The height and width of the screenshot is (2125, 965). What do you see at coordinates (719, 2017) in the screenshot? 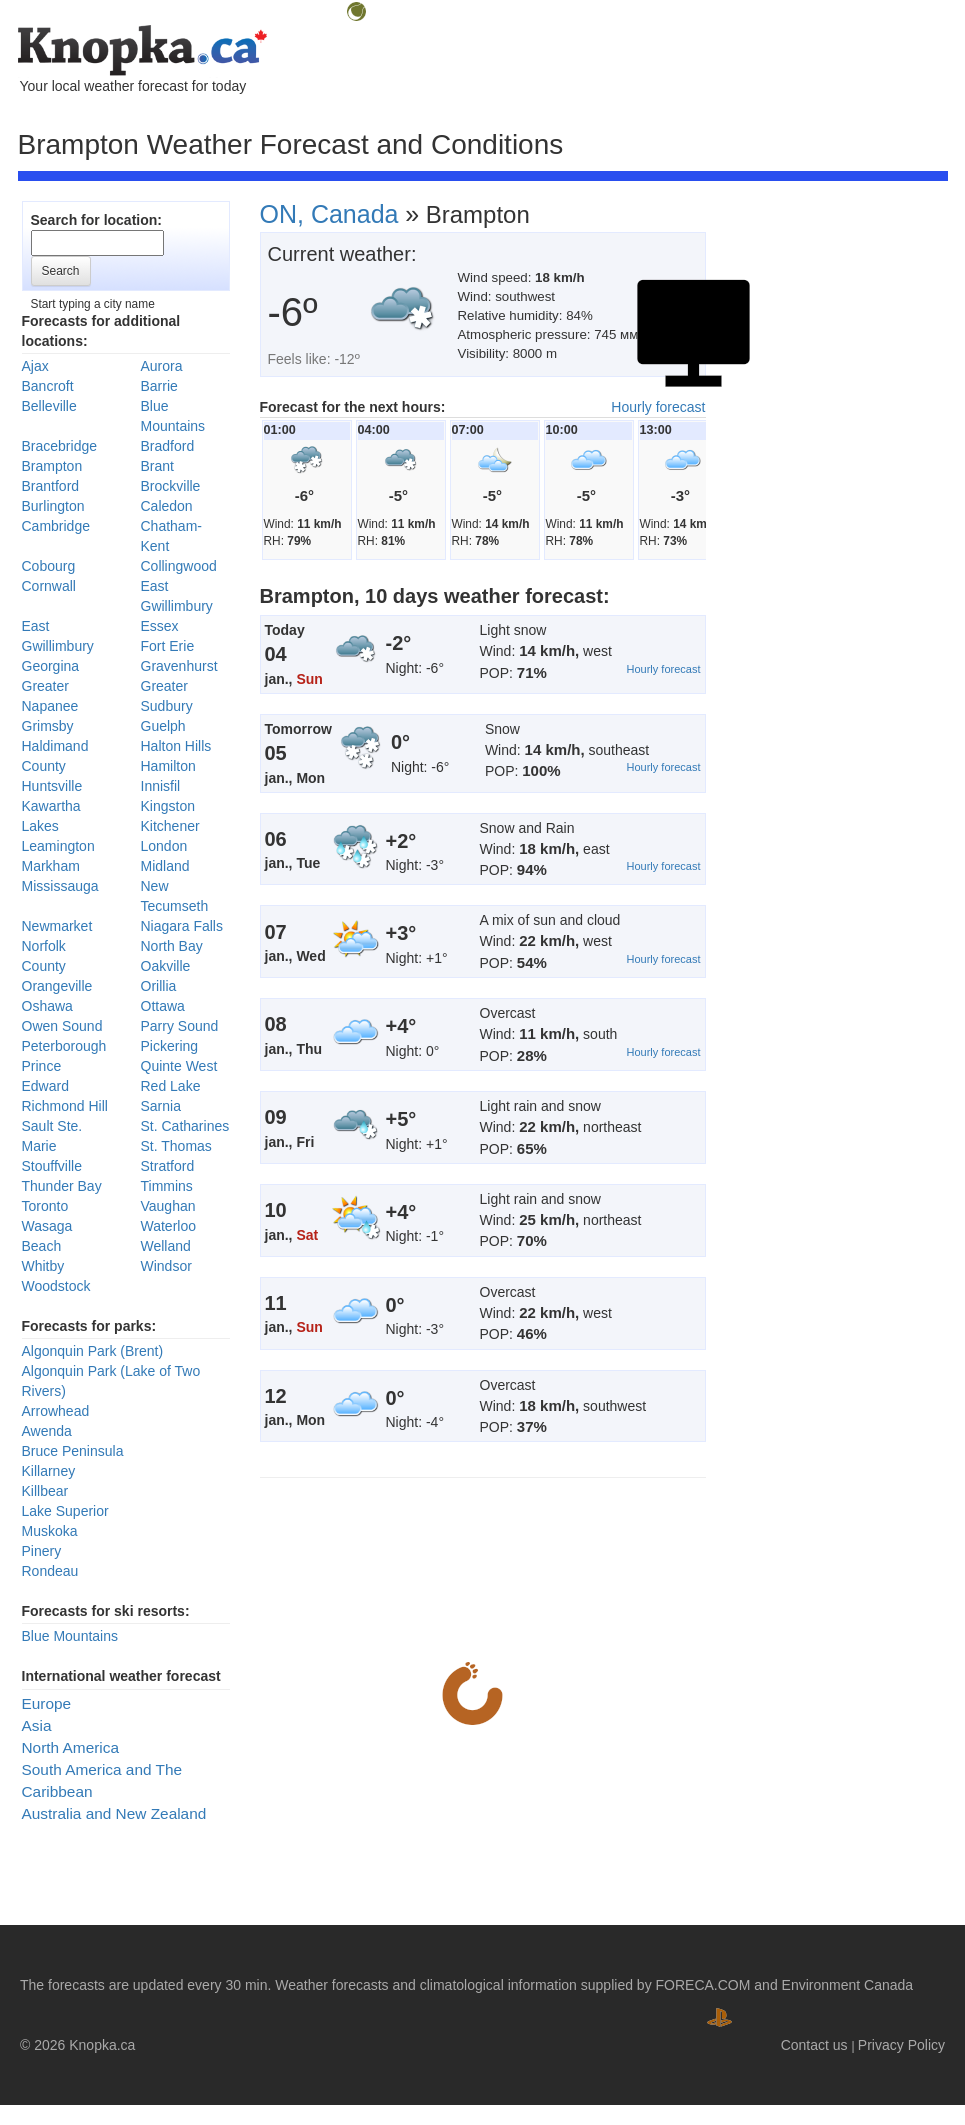
I see `playstation brand or console indicator` at bounding box center [719, 2017].